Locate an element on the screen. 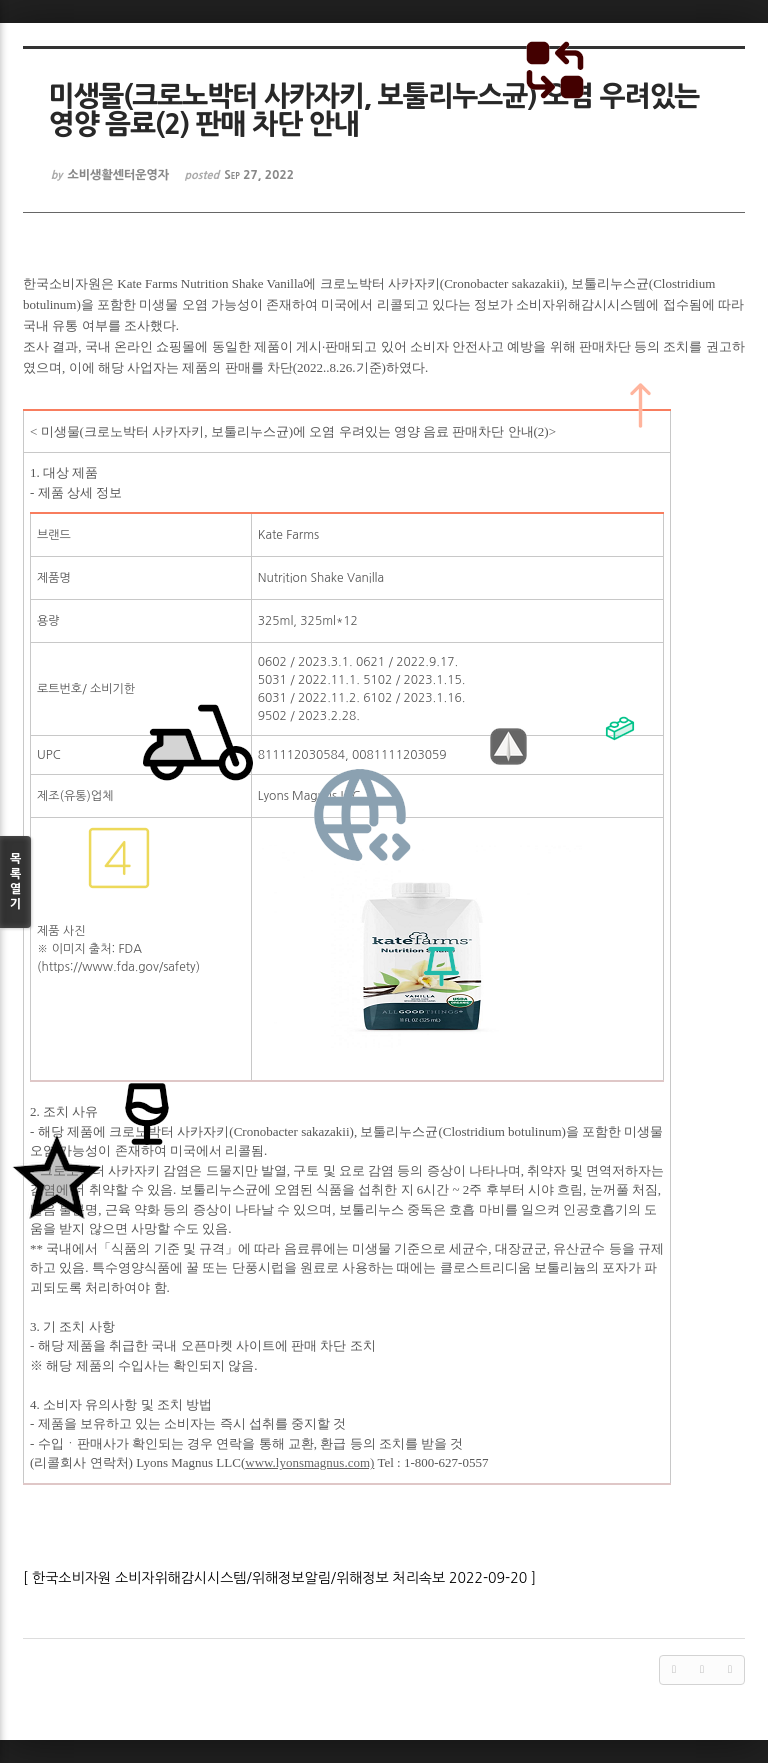  select option number four is located at coordinates (119, 858).